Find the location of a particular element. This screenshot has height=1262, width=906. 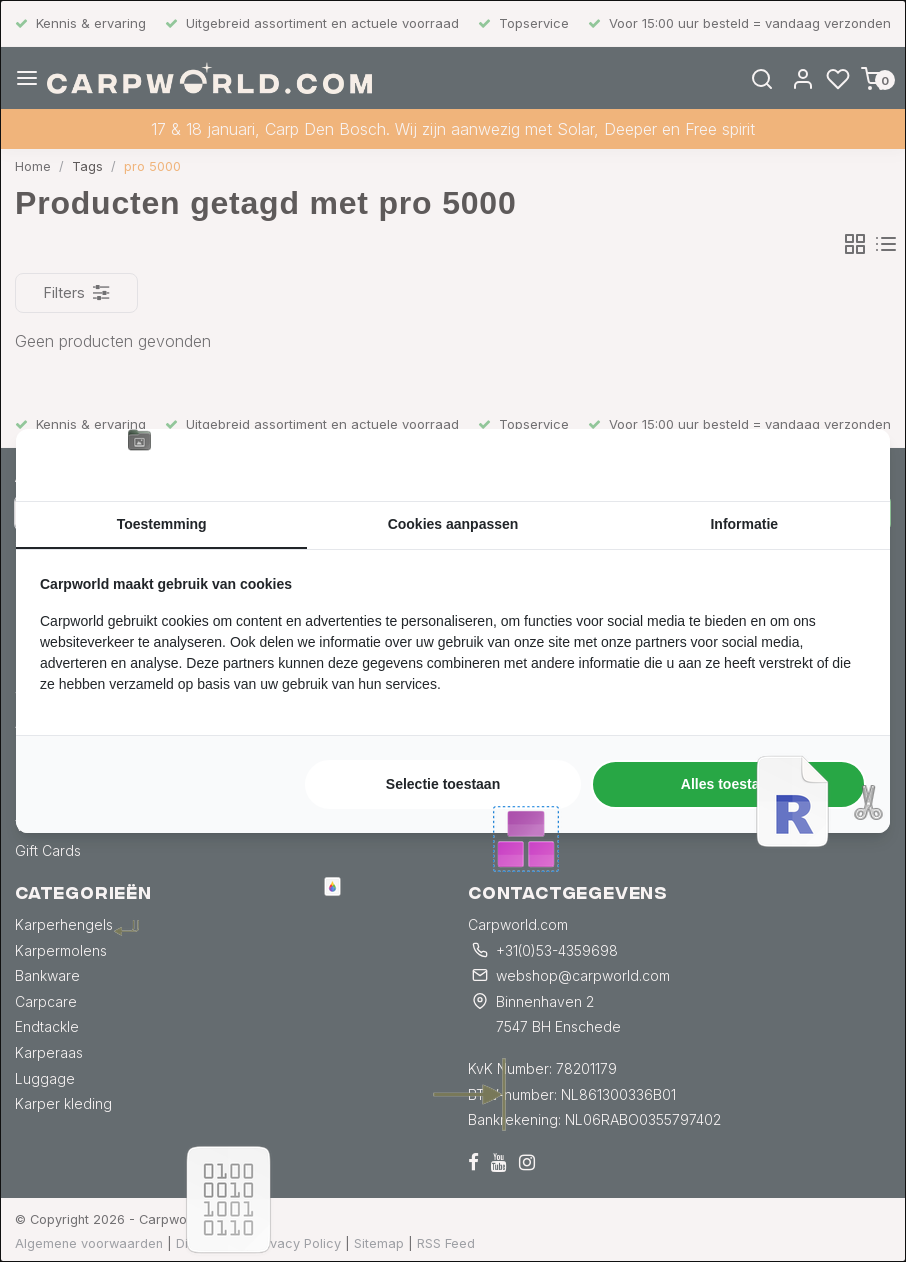

it87 hardware monitoring sensor data file is located at coordinates (332, 886).